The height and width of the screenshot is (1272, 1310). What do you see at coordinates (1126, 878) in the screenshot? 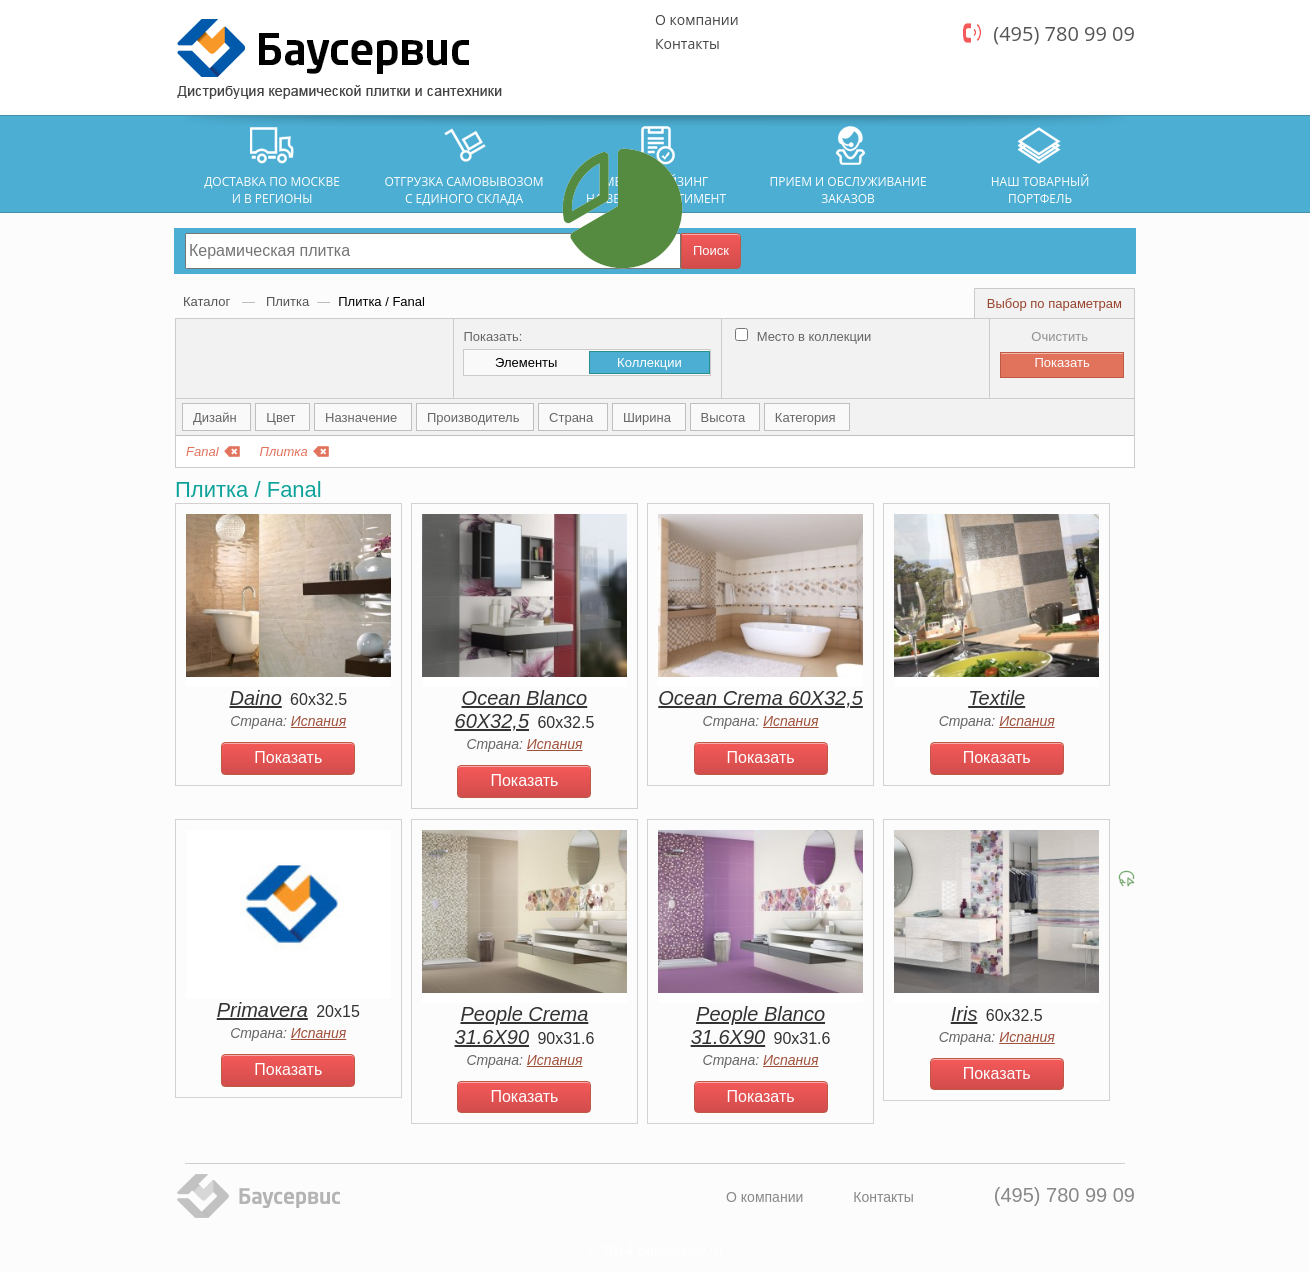
I see `freehand selection tool` at bounding box center [1126, 878].